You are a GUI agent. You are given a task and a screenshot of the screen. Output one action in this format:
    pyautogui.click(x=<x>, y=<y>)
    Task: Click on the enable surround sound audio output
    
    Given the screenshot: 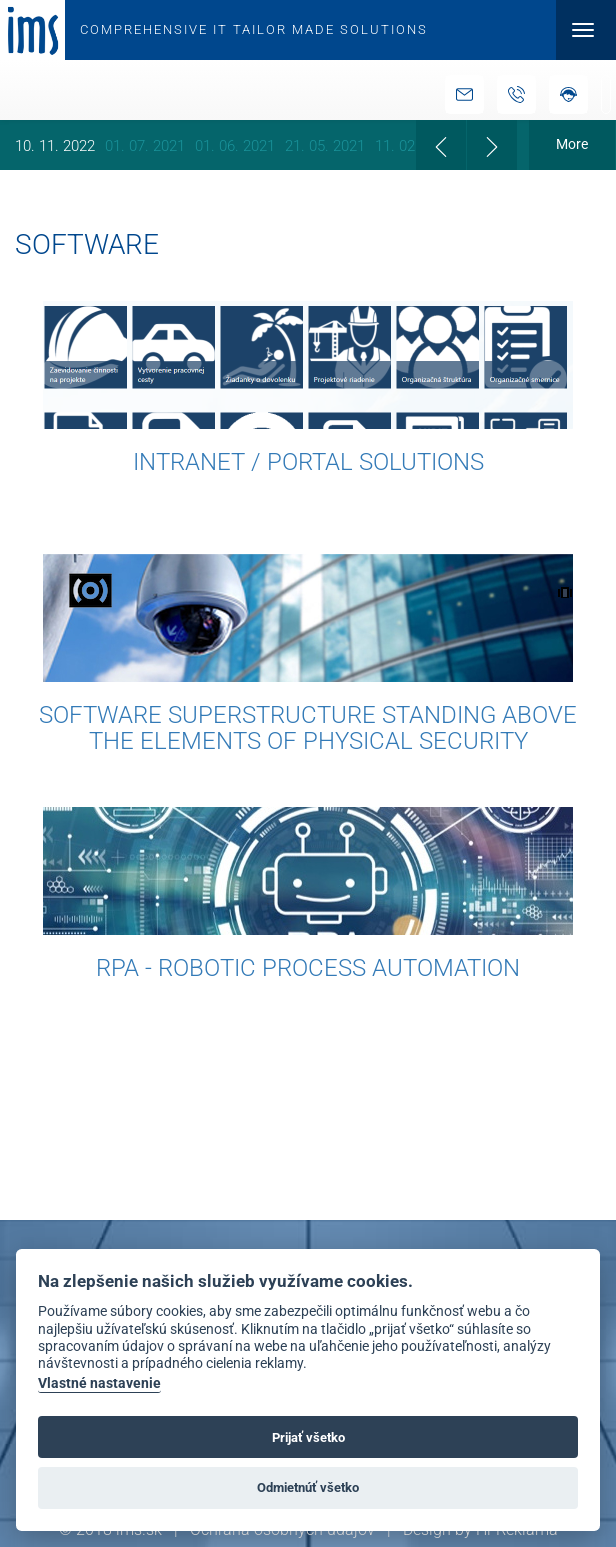 What is the action you would take?
    pyautogui.click(x=90, y=590)
    